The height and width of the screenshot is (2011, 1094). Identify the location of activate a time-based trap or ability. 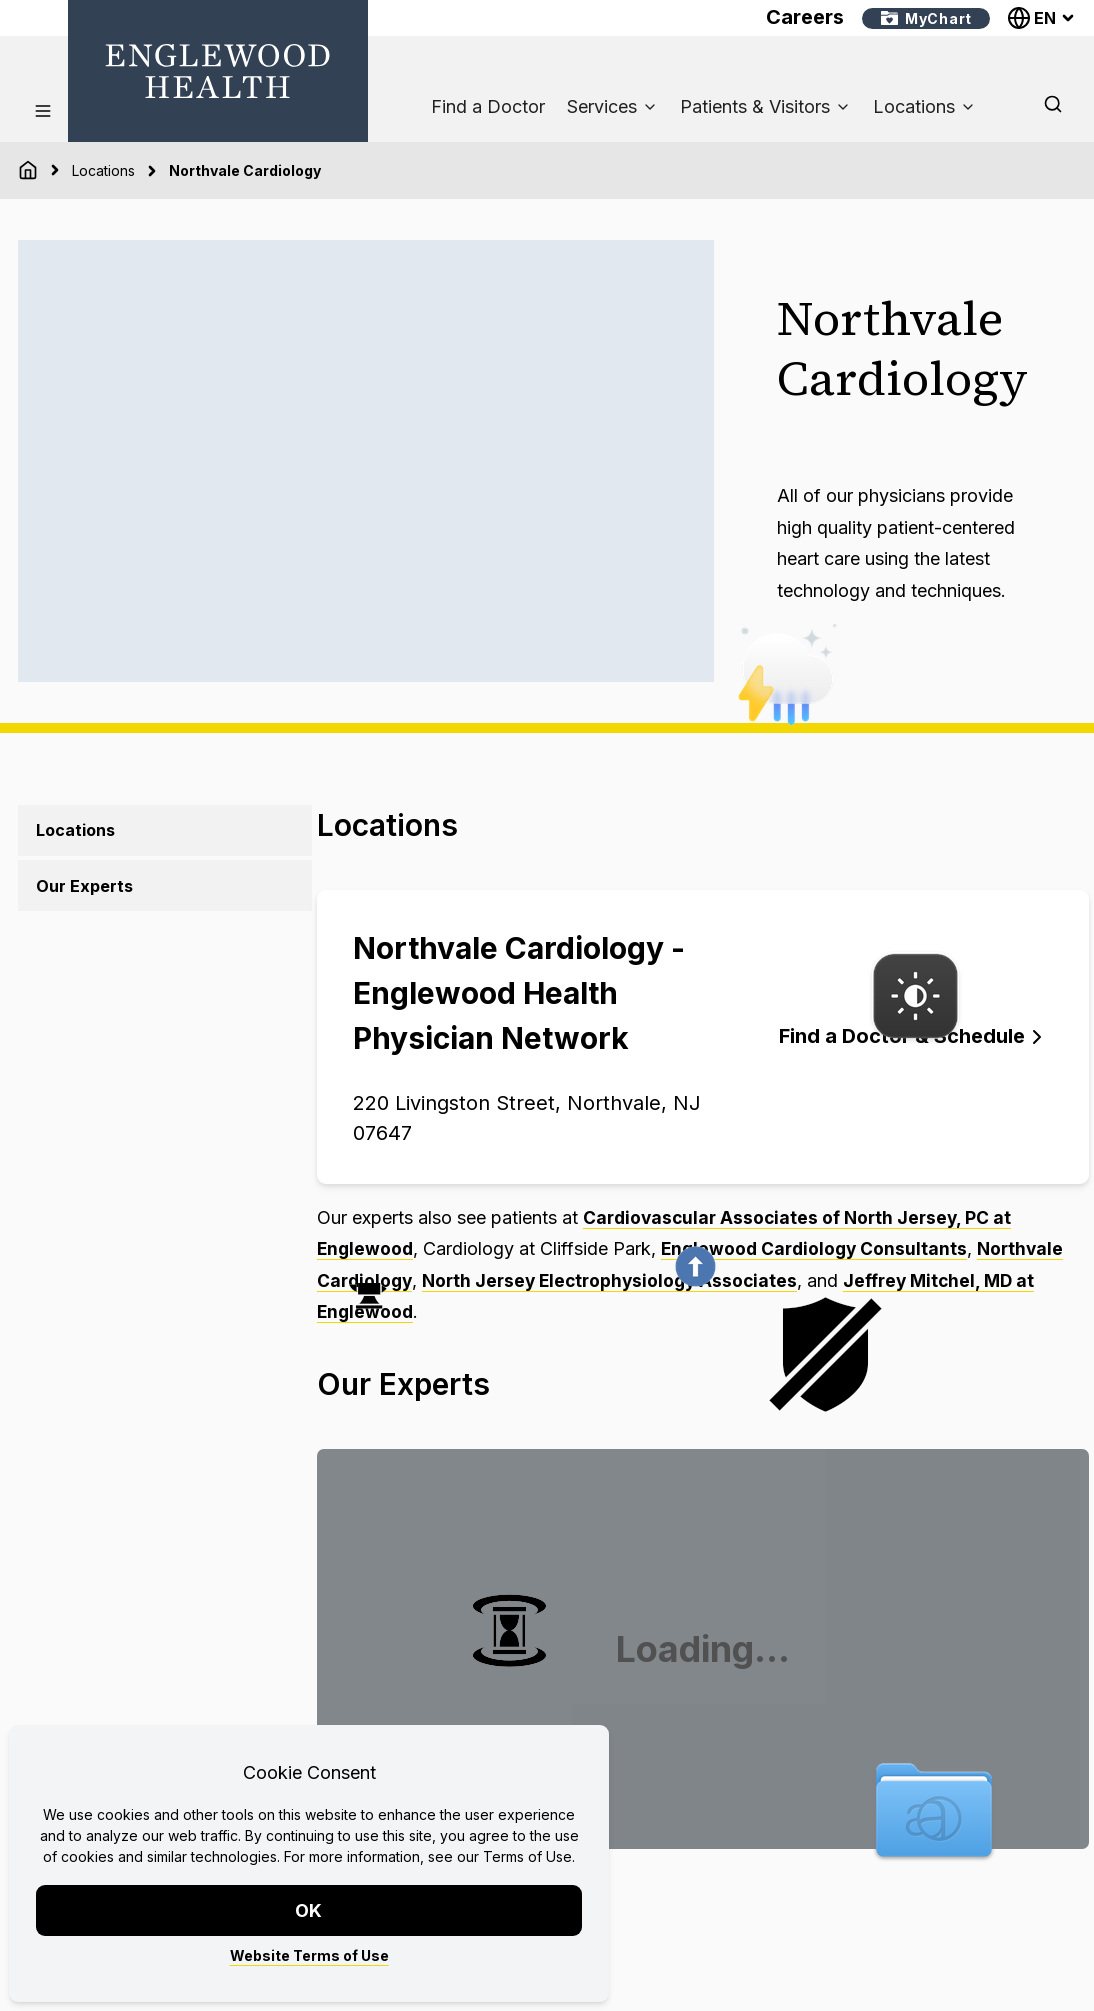
(509, 1630).